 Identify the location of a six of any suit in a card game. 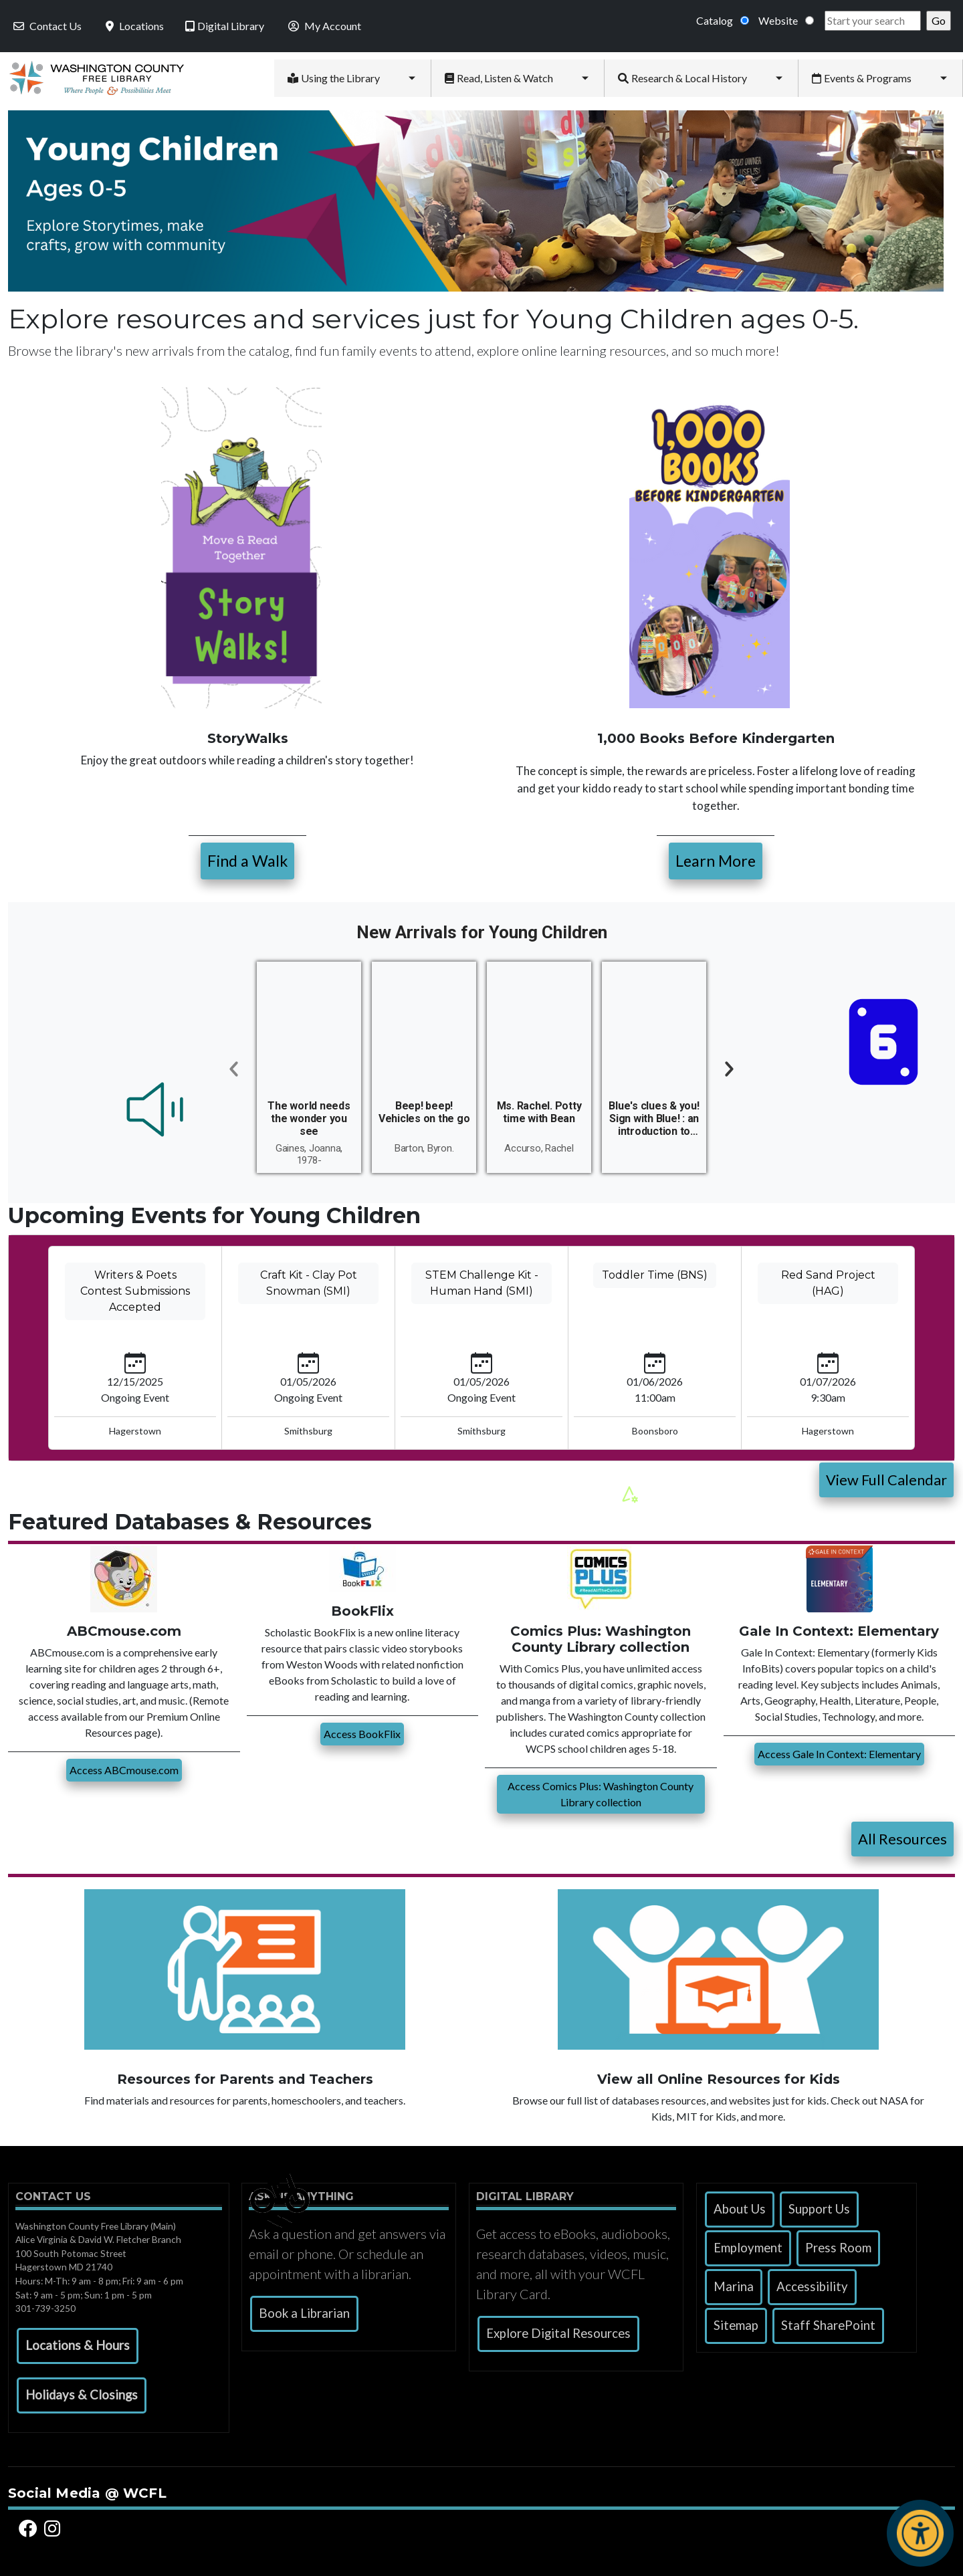
(883, 1042).